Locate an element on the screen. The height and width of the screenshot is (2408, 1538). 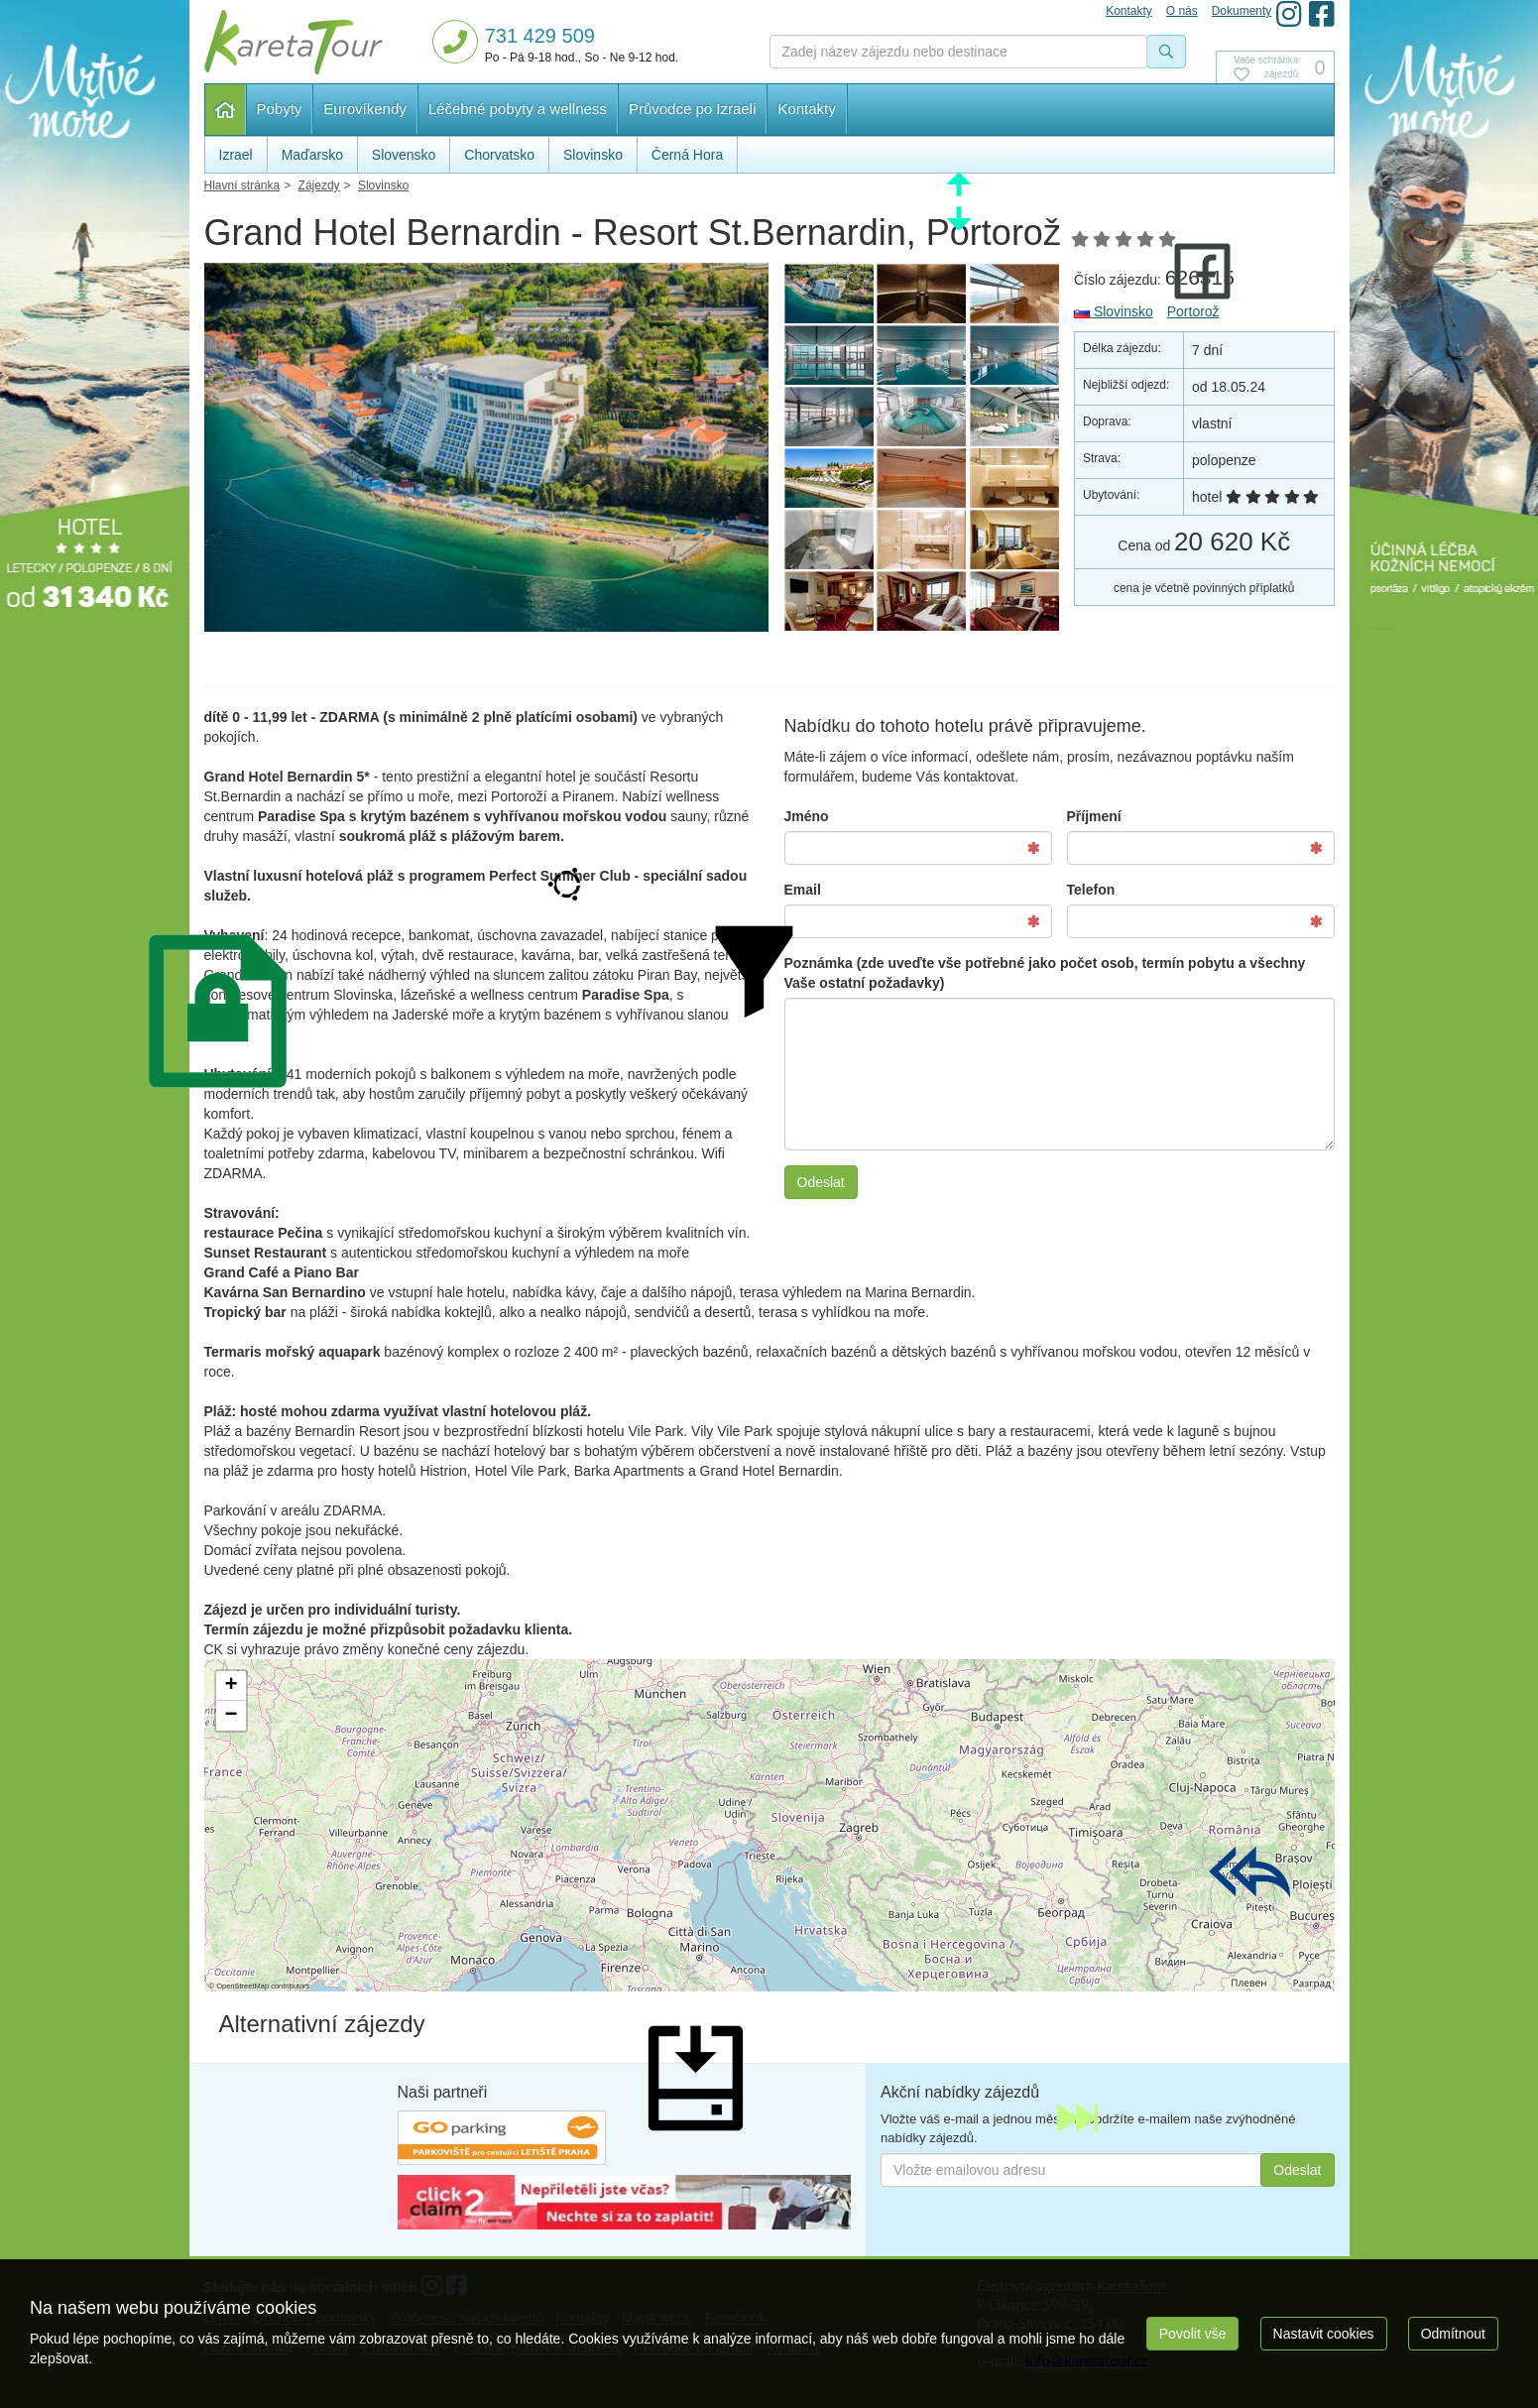
view a locked or protected file is located at coordinates (217, 1011).